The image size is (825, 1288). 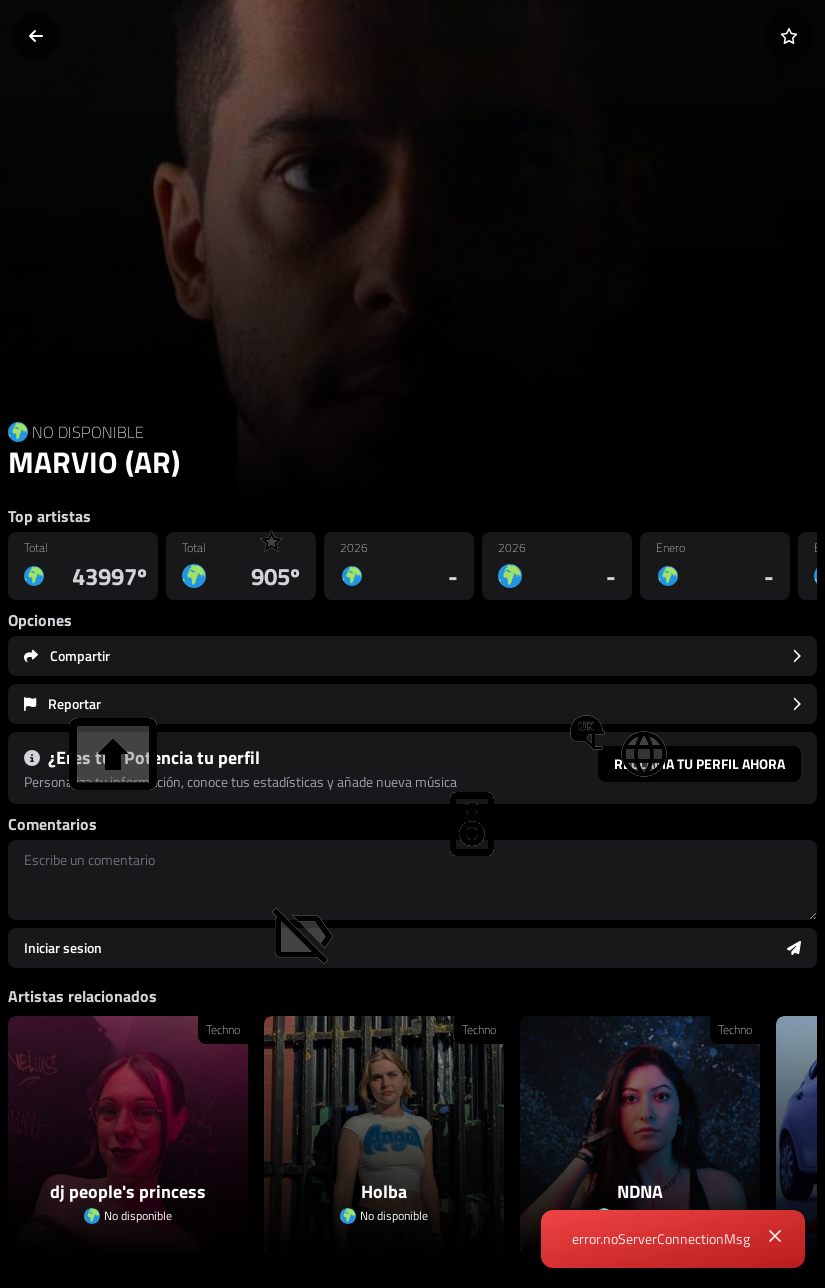 What do you see at coordinates (271, 541) in the screenshot?
I see `add to favorites` at bounding box center [271, 541].